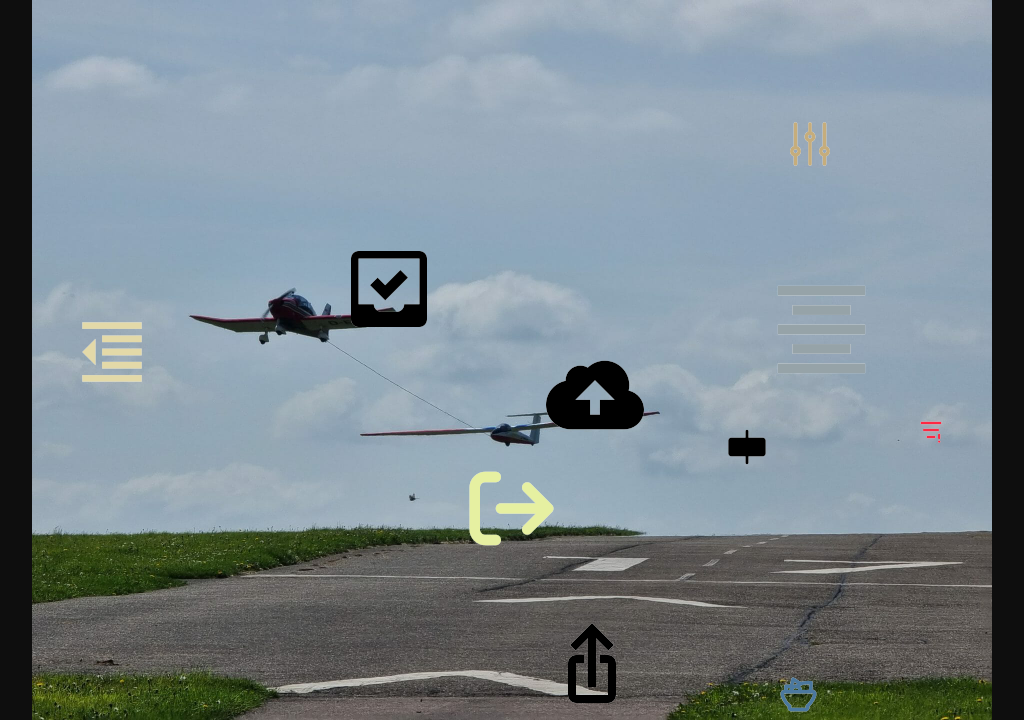  I want to click on view salad or healthy food options, so click(798, 693).